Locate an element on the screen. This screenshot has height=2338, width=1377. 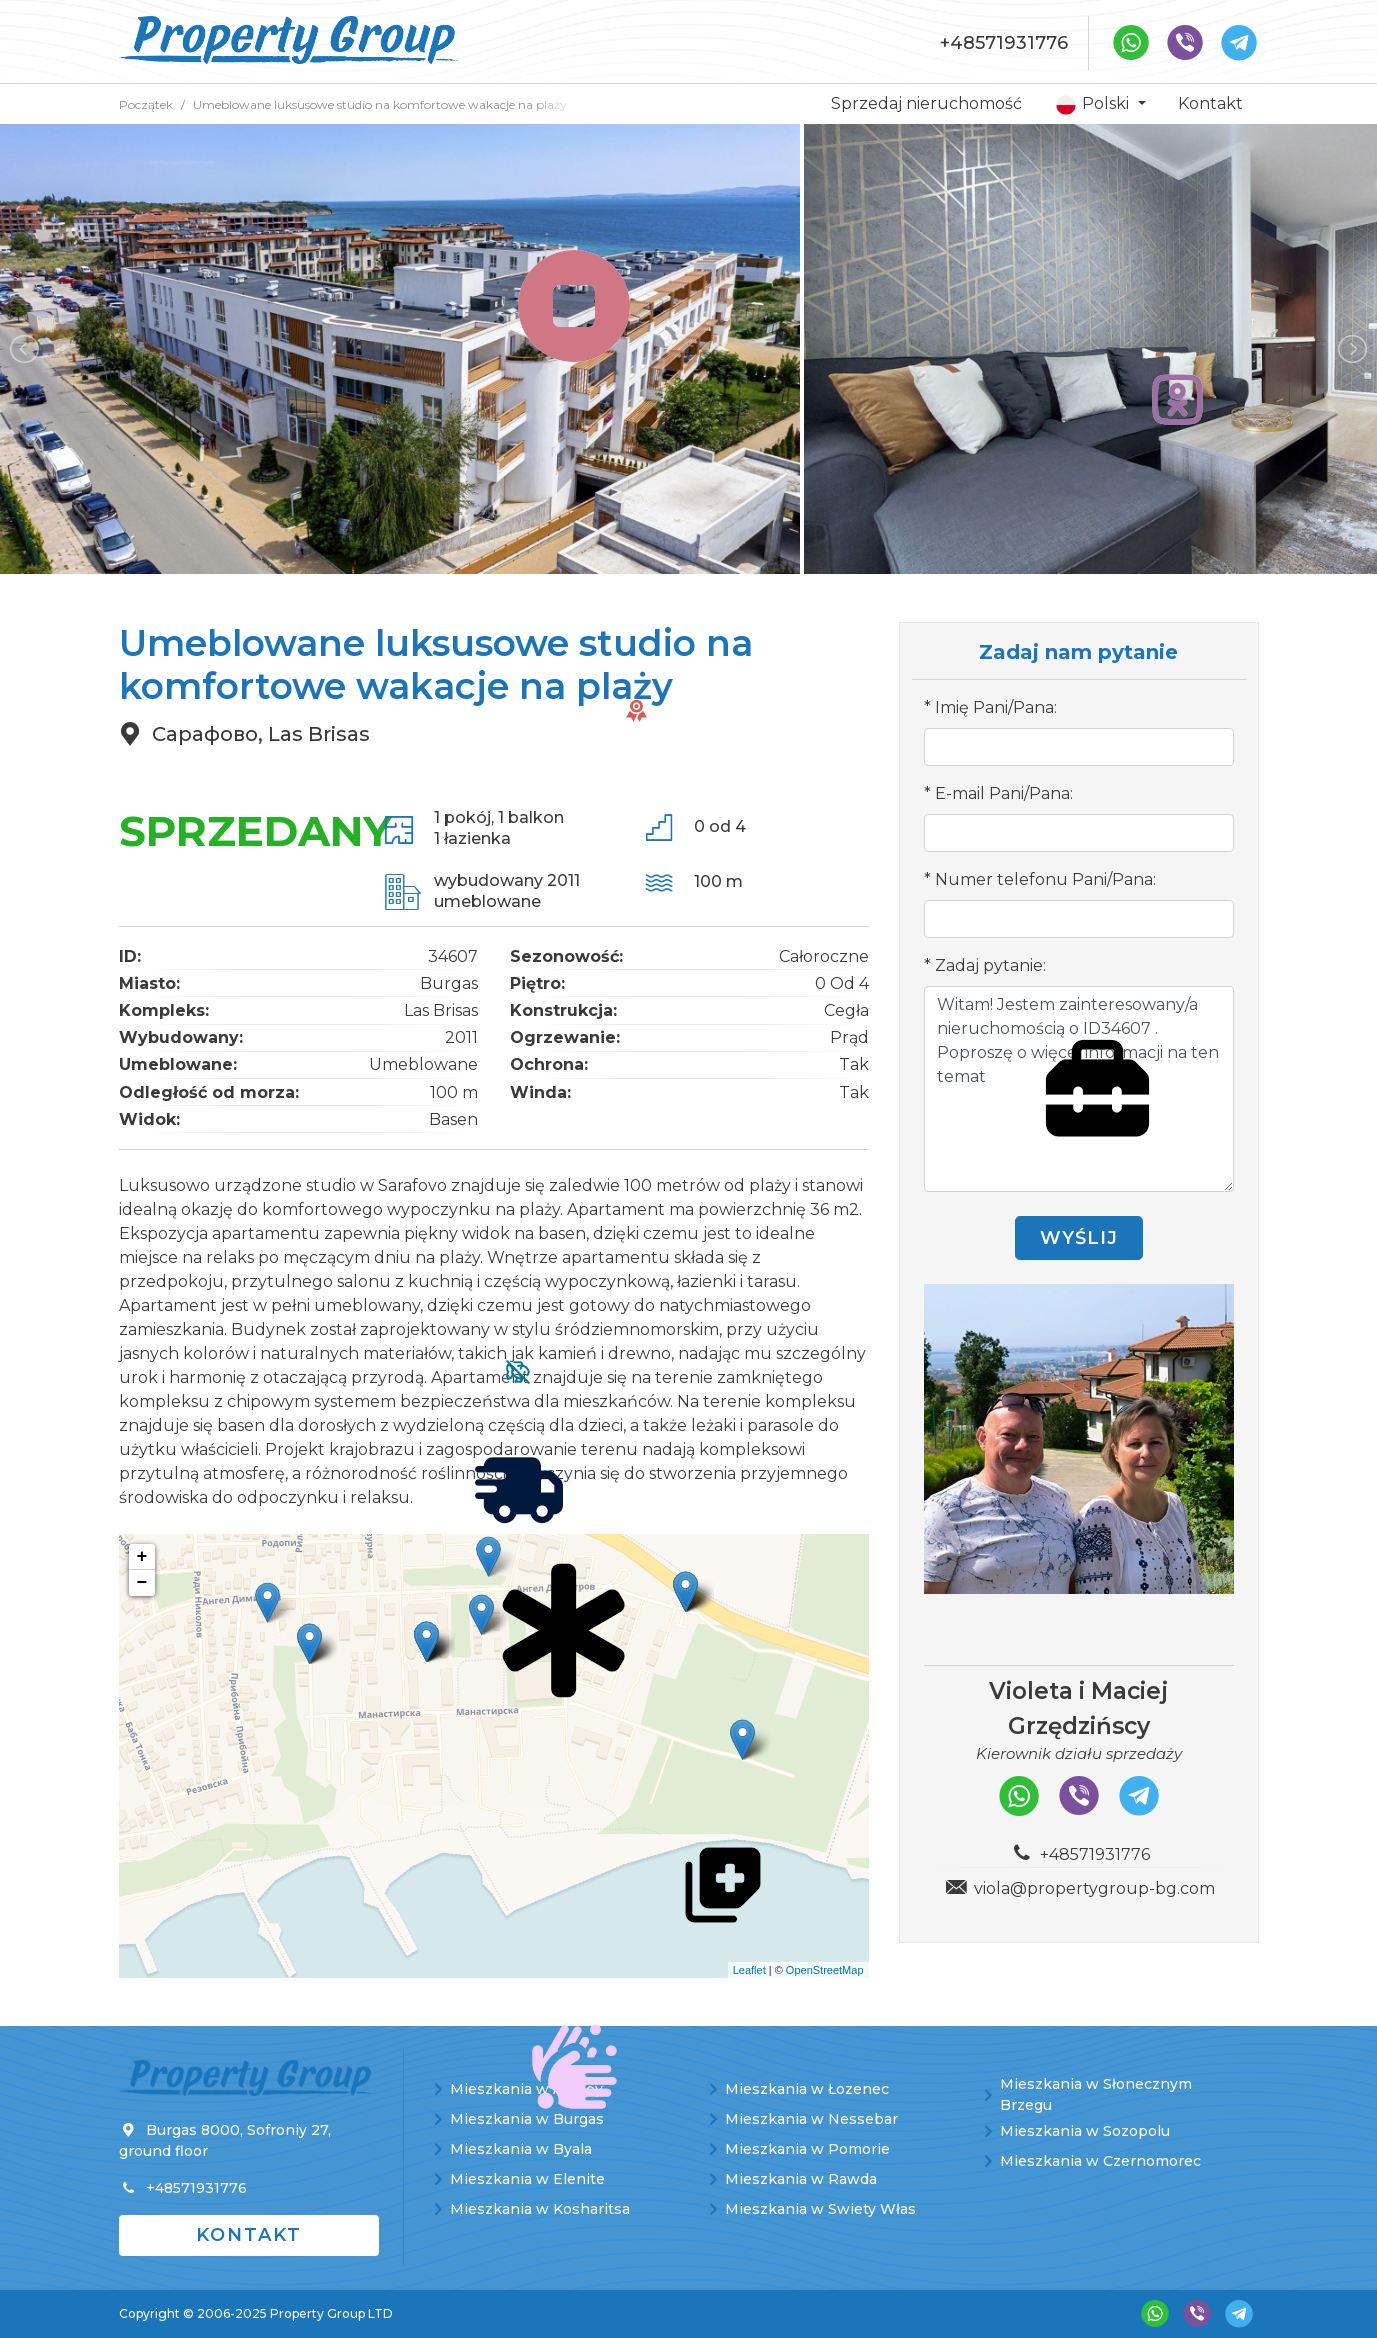
access medical records or notes is located at coordinates (723, 1885).